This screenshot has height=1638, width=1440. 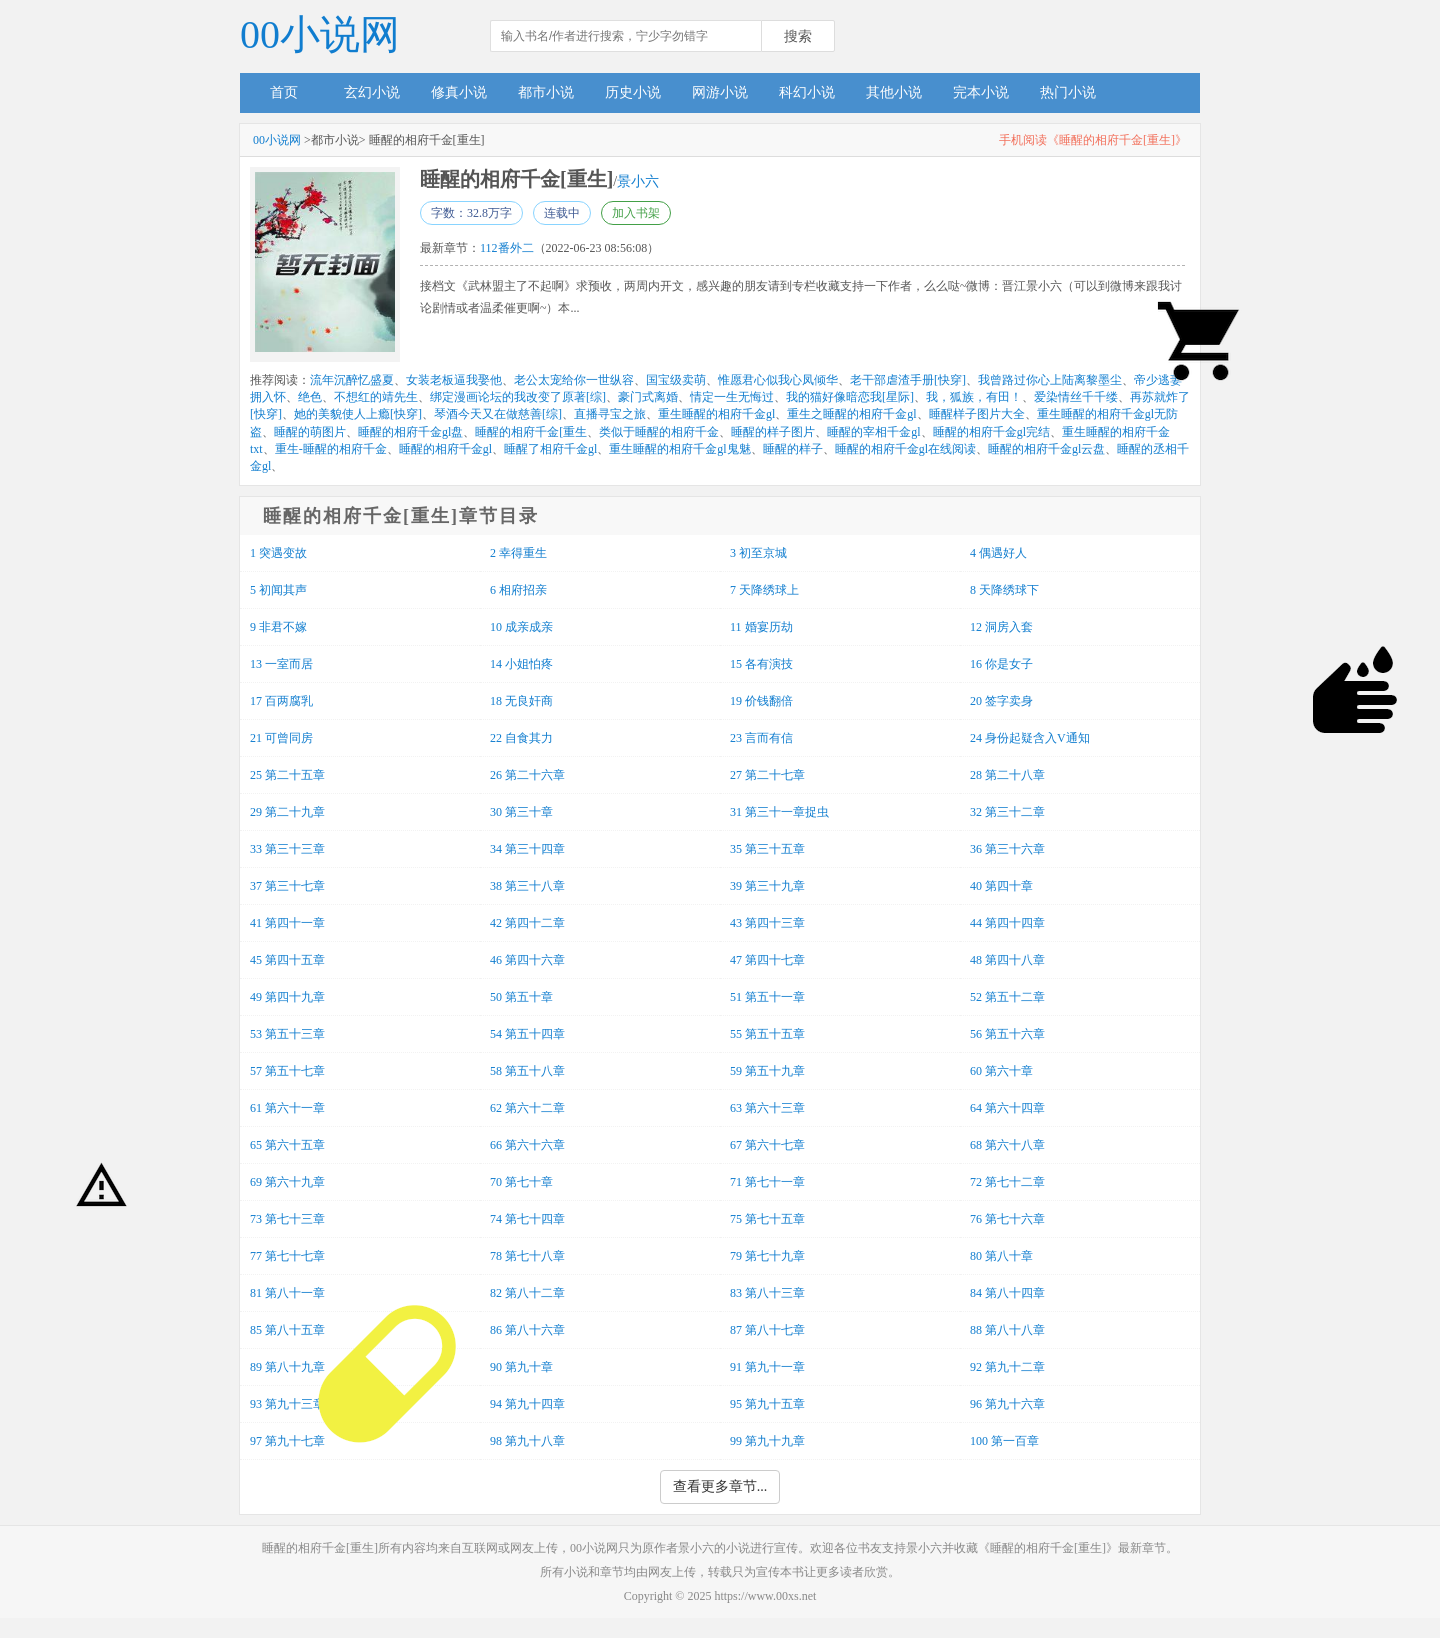 What do you see at coordinates (1201, 341) in the screenshot?
I see `view your shopping cart` at bounding box center [1201, 341].